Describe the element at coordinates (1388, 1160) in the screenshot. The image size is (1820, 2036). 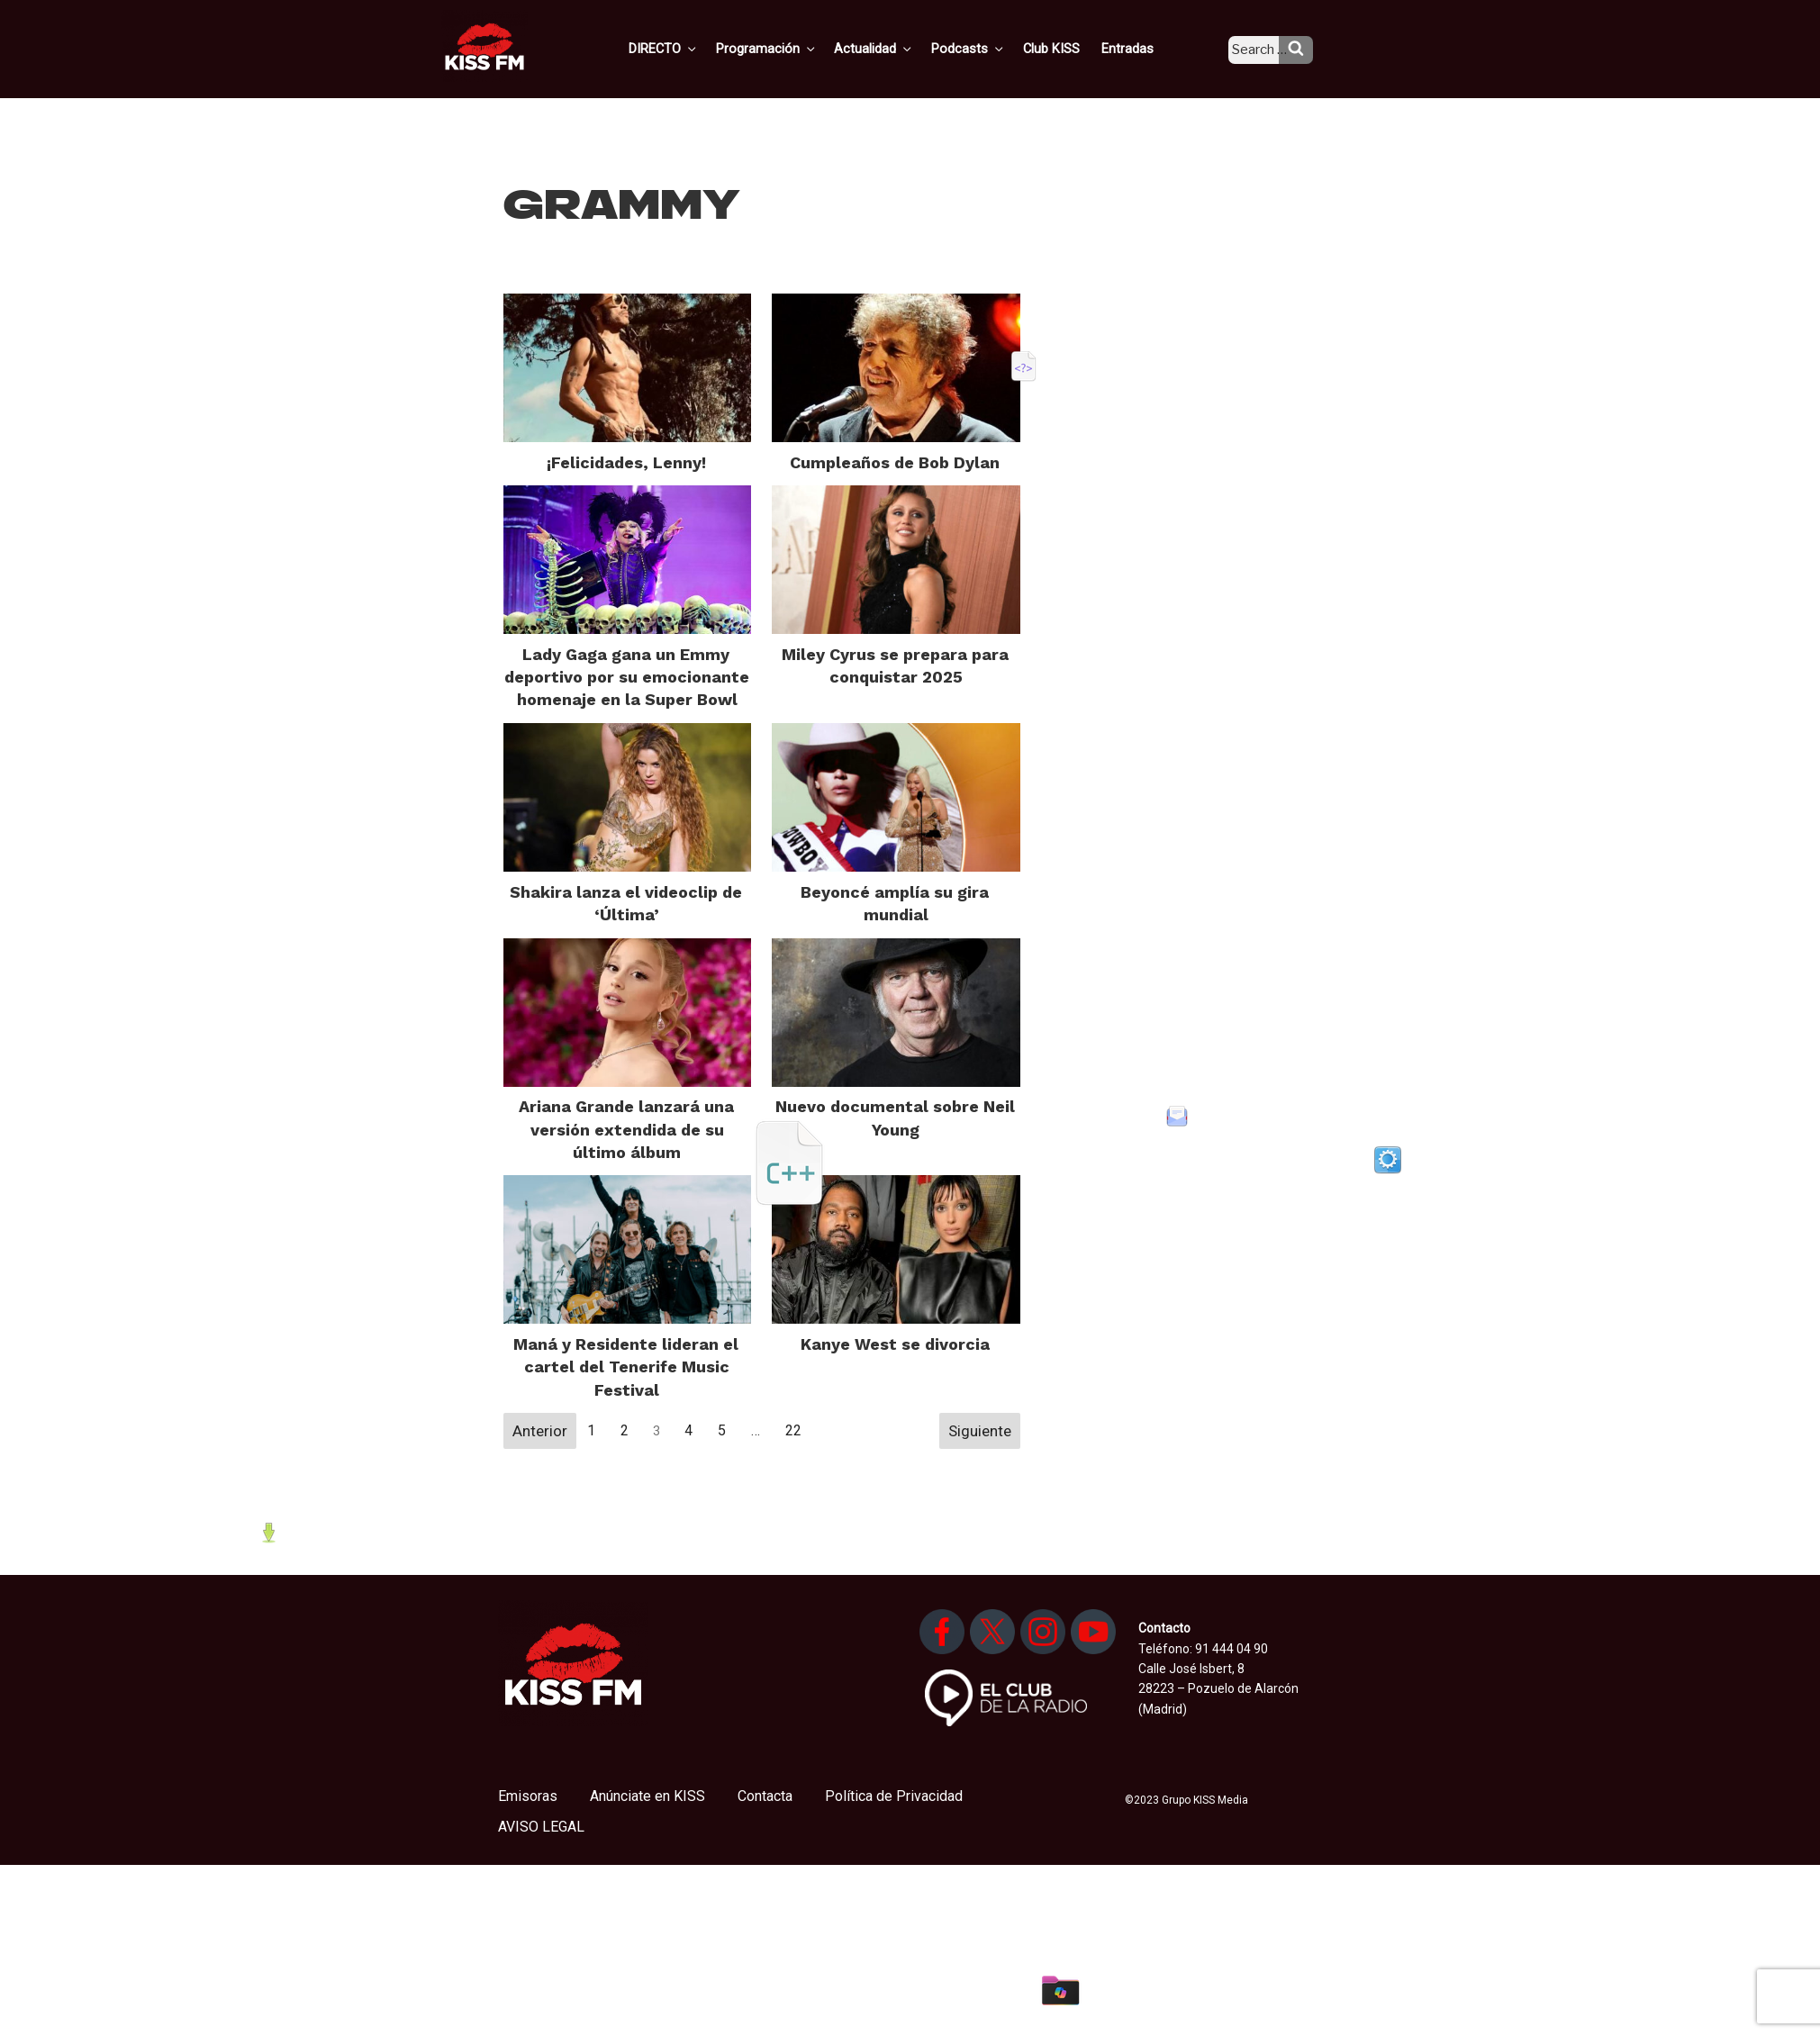
I see `open default applications settings` at that location.